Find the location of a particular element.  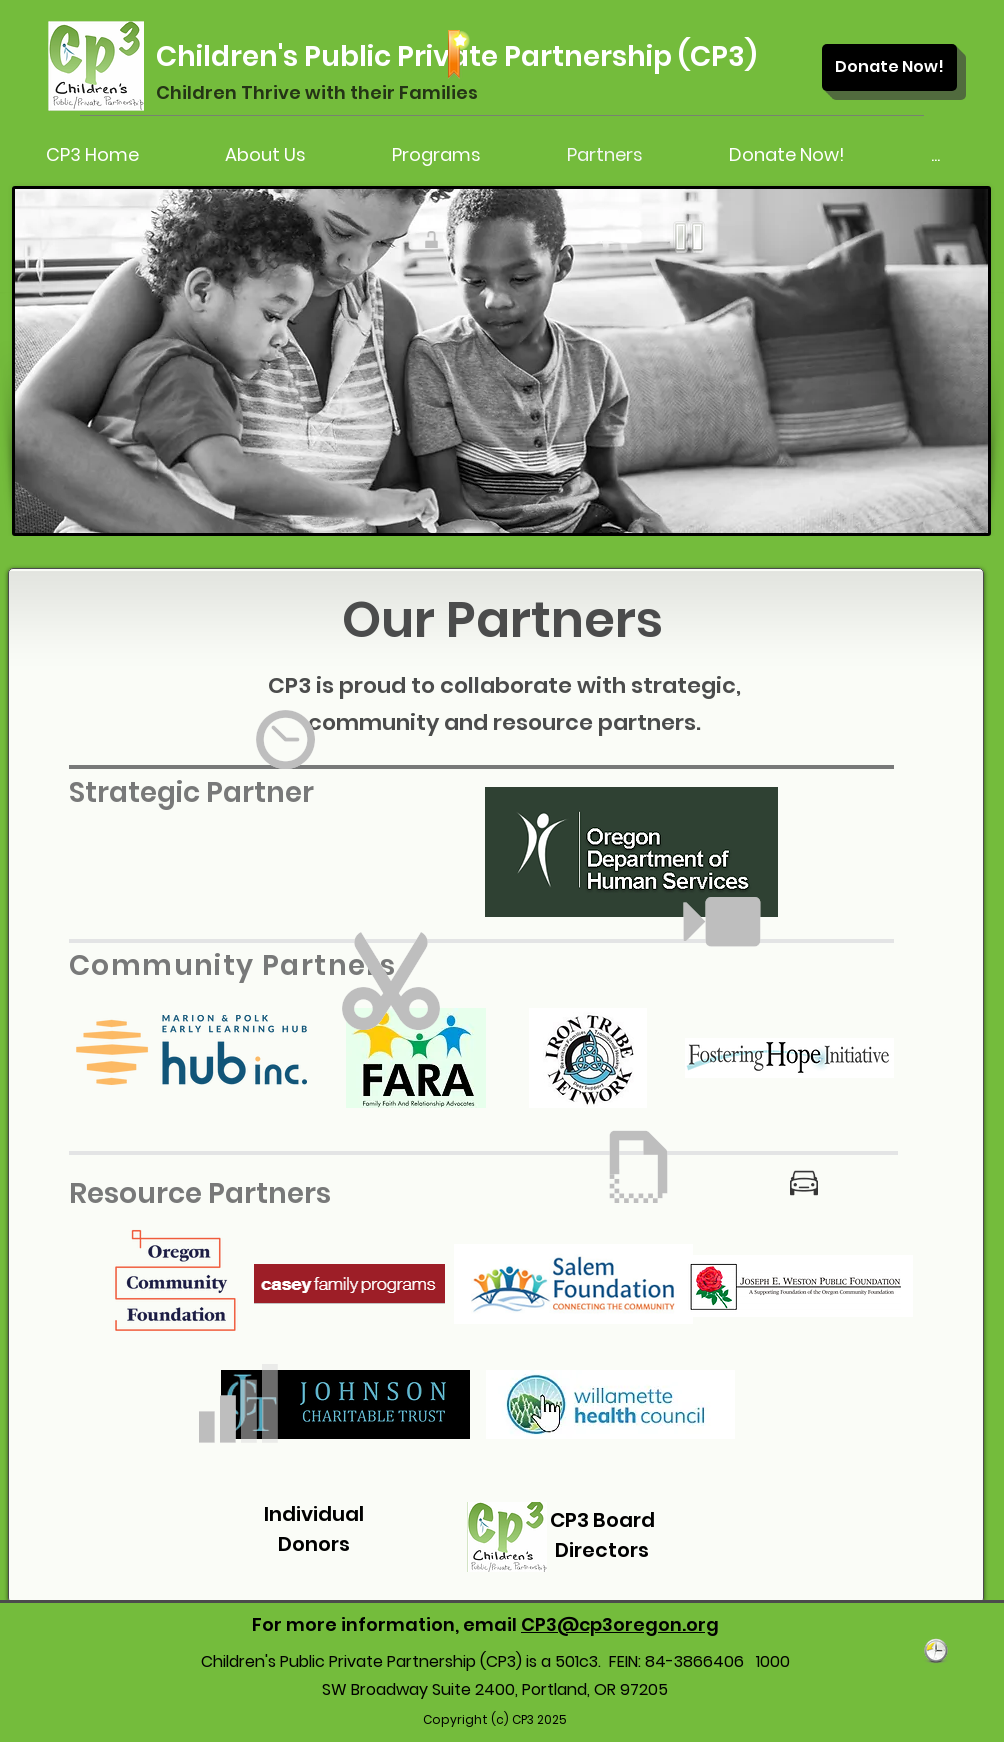

open recently accessed documents is located at coordinates (936, 1650).